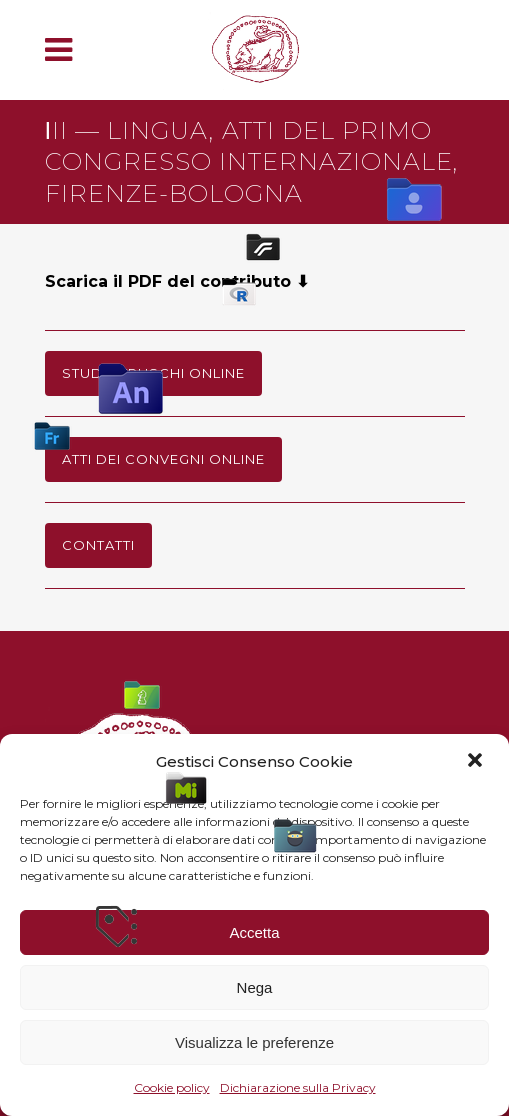  What do you see at coordinates (52, 437) in the screenshot?
I see `open adobe fresco project folder` at bounding box center [52, 437].